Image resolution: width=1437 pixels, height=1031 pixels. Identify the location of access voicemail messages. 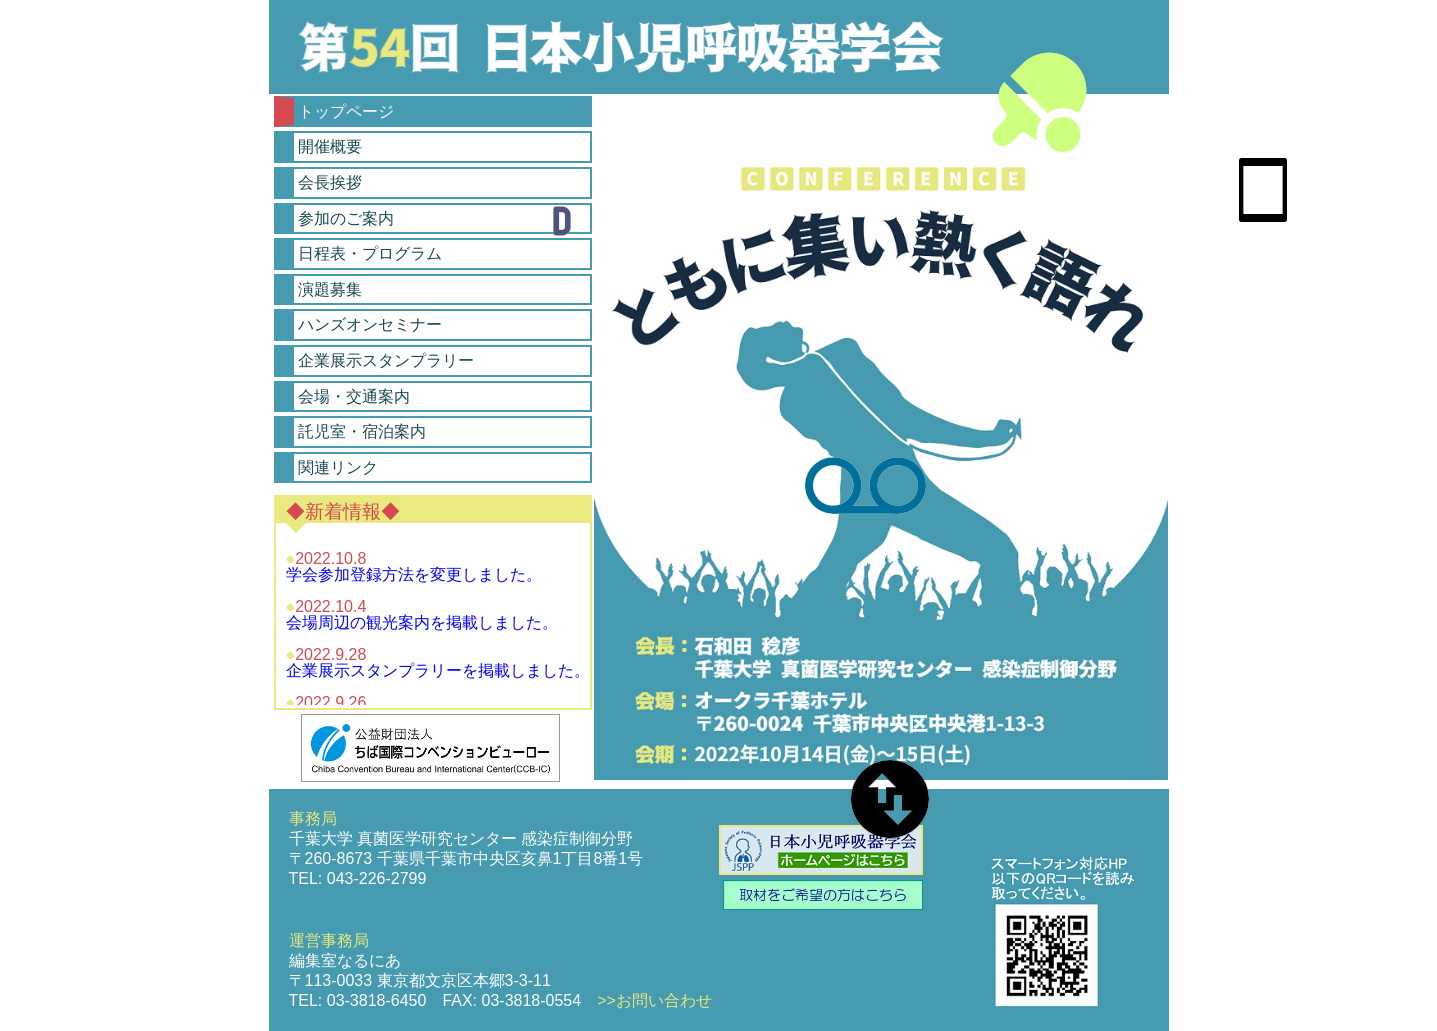
(865, 485).